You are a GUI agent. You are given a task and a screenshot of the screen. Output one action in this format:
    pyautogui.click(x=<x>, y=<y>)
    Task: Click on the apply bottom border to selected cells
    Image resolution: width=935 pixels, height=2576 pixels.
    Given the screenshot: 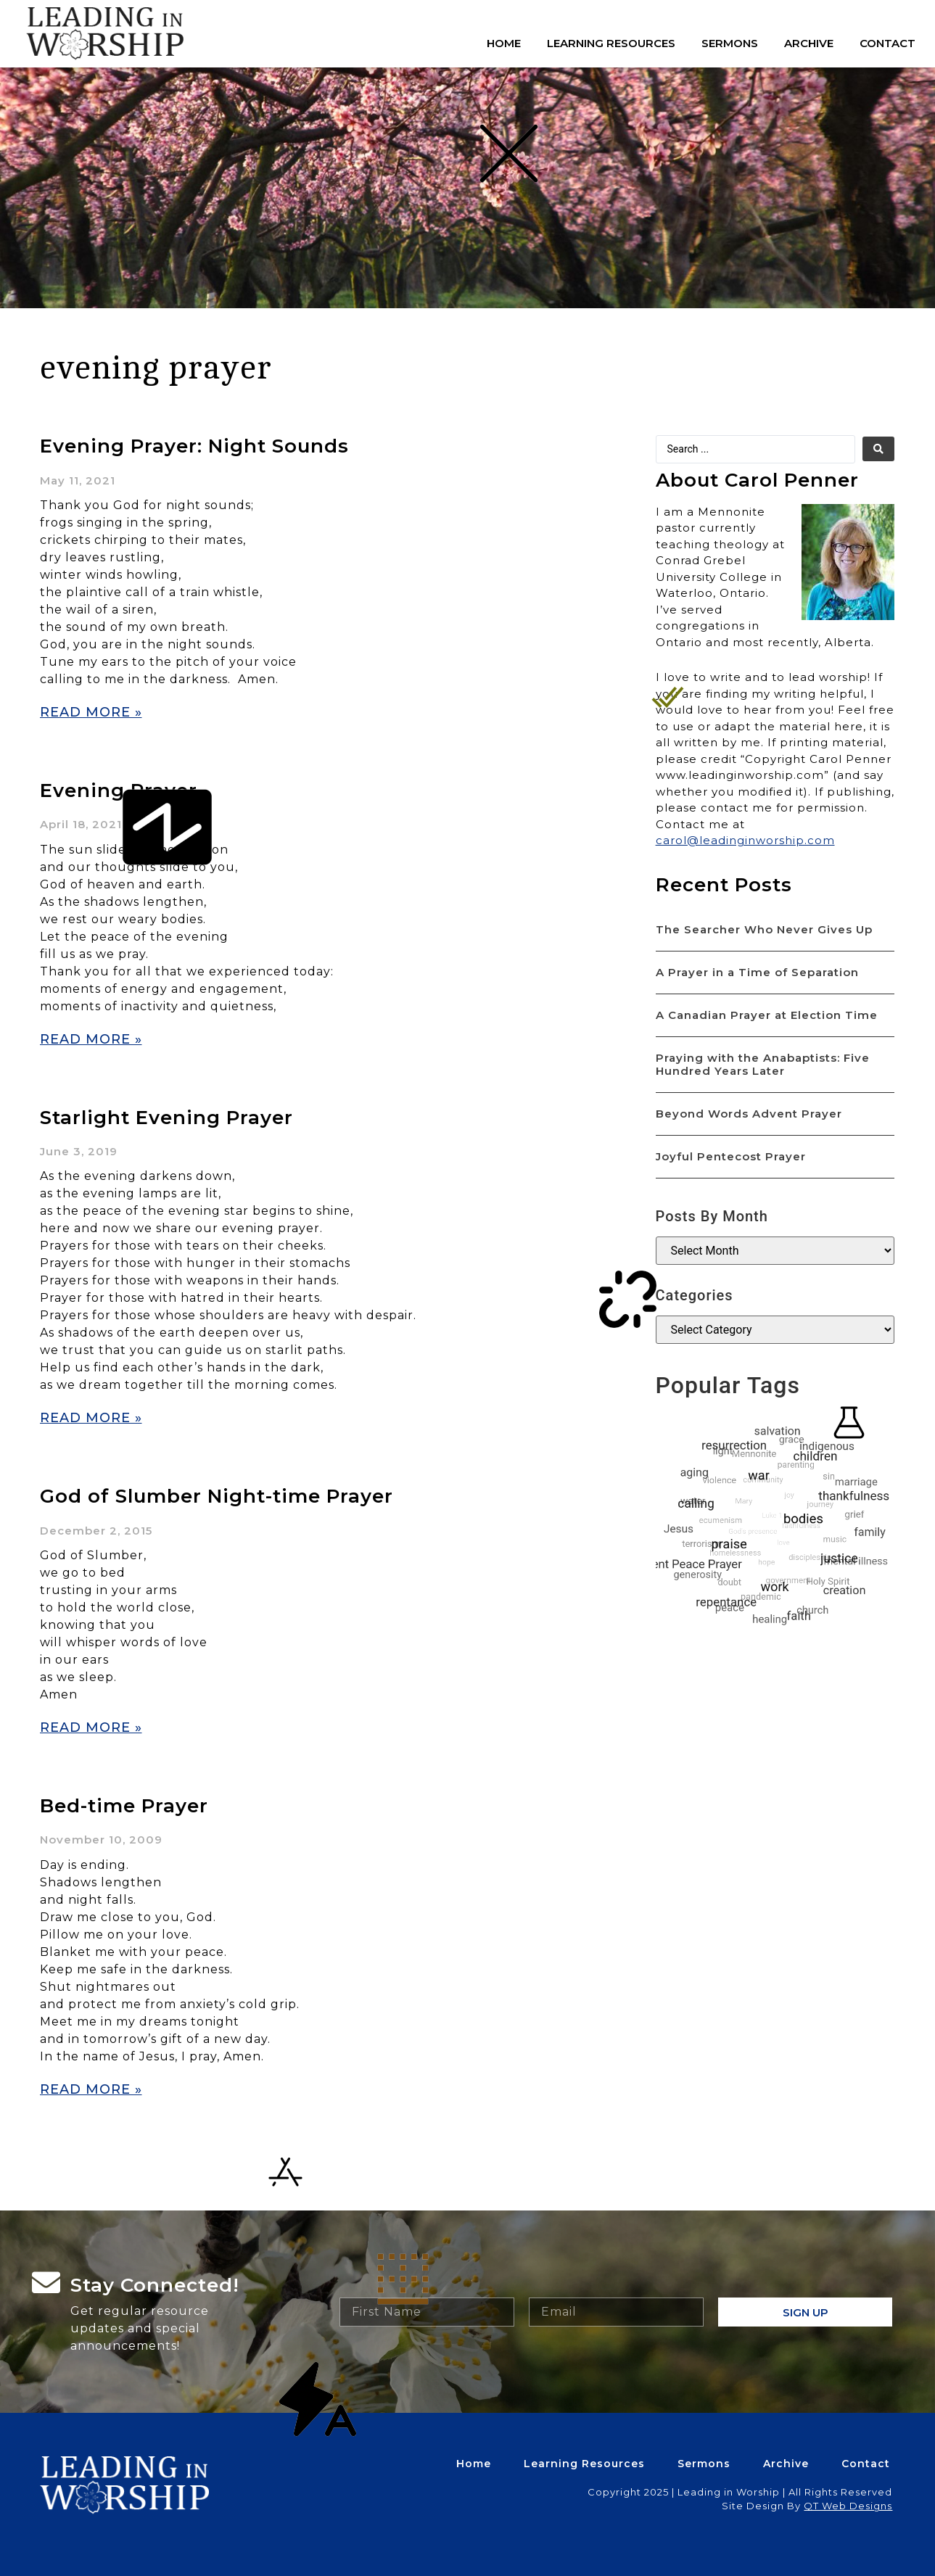 What is the action you would take?
    pyautogui.click(x=403, y=2279)
    